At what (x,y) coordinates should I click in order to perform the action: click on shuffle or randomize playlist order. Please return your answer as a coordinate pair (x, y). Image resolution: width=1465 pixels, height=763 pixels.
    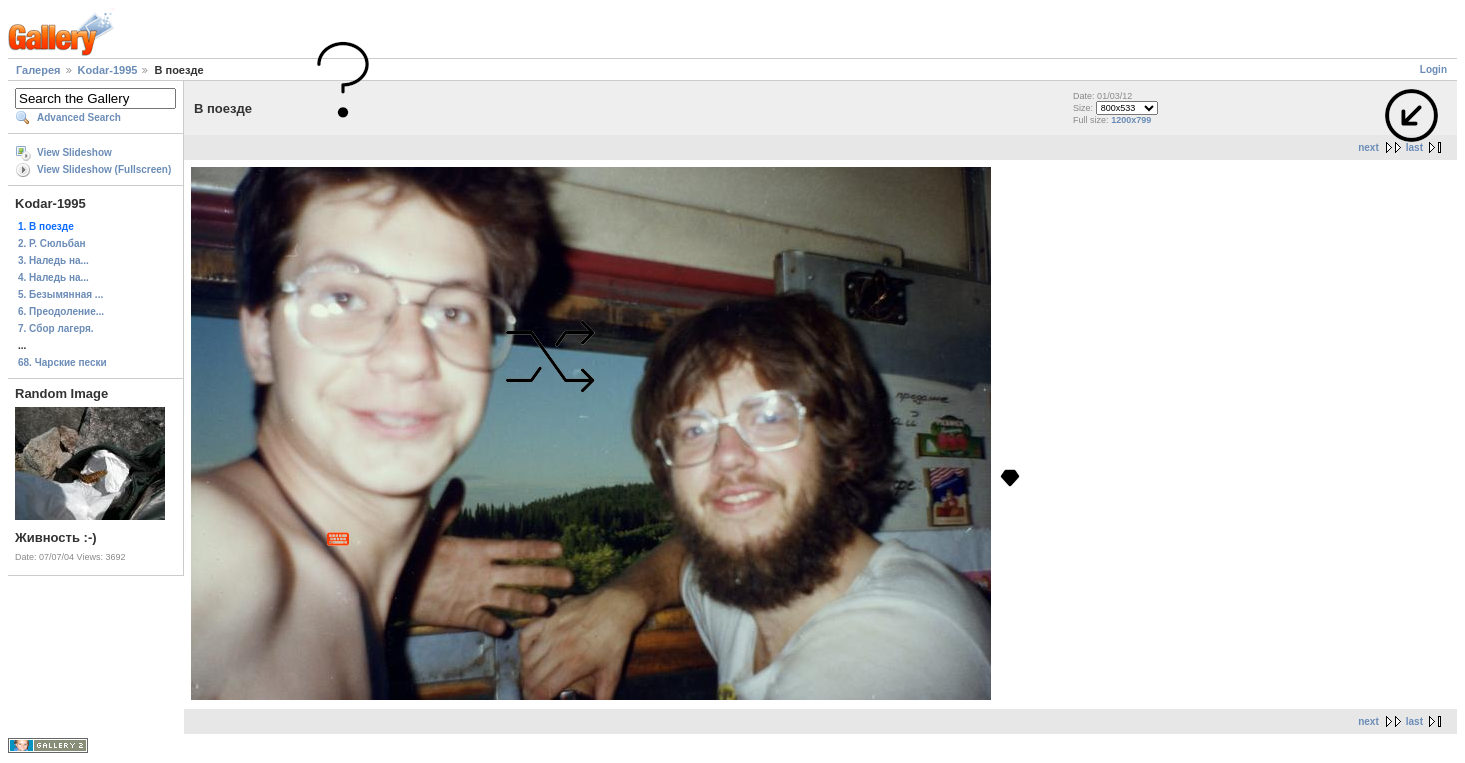
    Looking at the image, I should click on (548, 356).